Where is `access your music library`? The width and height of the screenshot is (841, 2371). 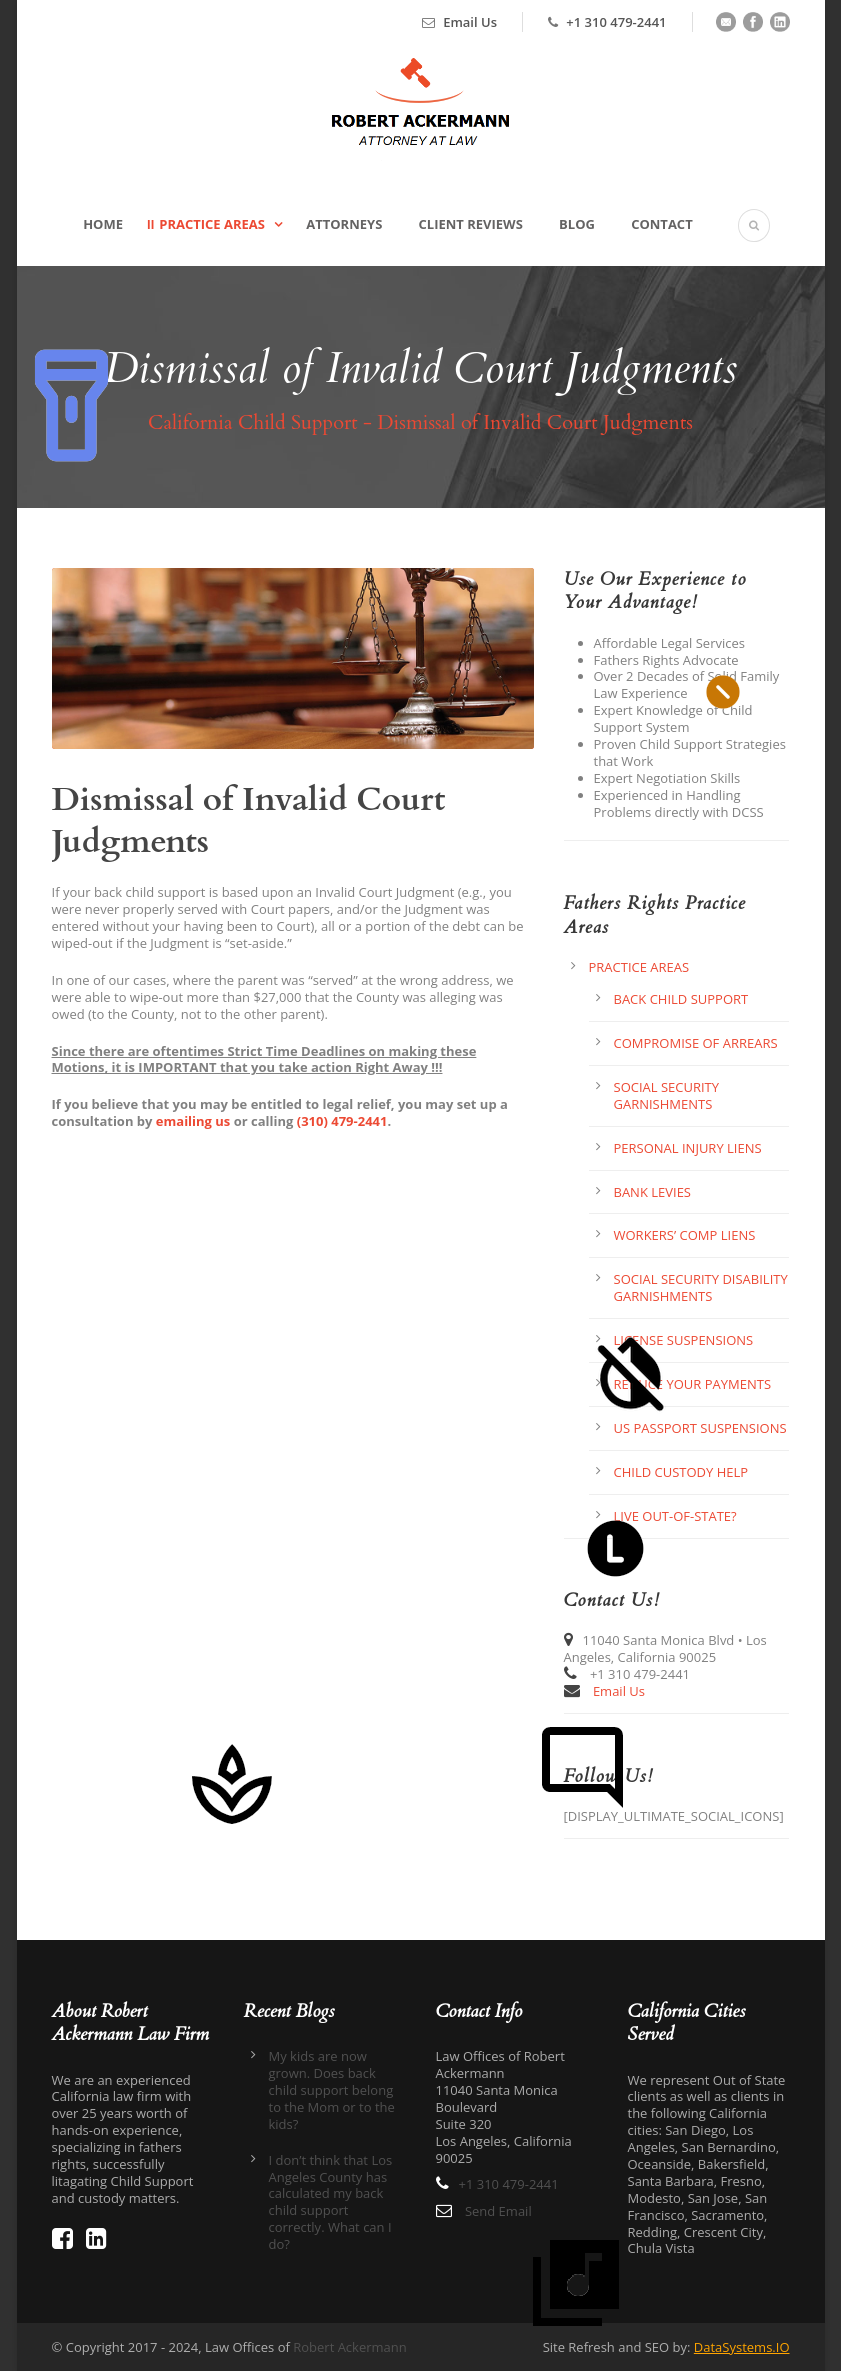 access your music library is located at coordinates (576, 2283).